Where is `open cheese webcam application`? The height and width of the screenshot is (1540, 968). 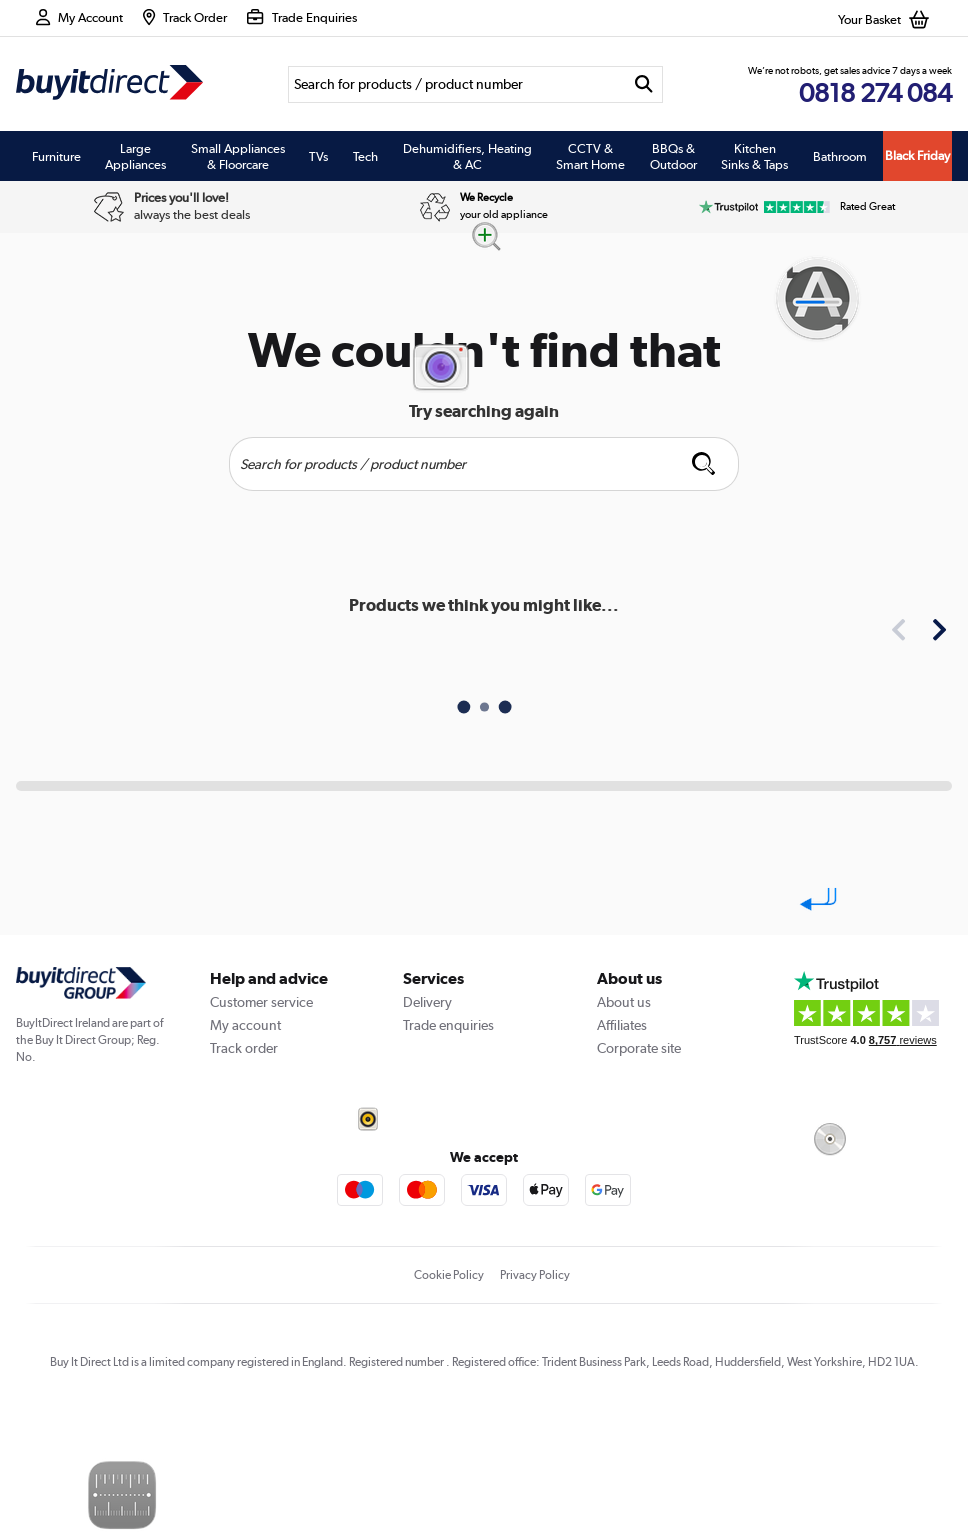
open cheese webcam application is located at coordinates (441, 367).